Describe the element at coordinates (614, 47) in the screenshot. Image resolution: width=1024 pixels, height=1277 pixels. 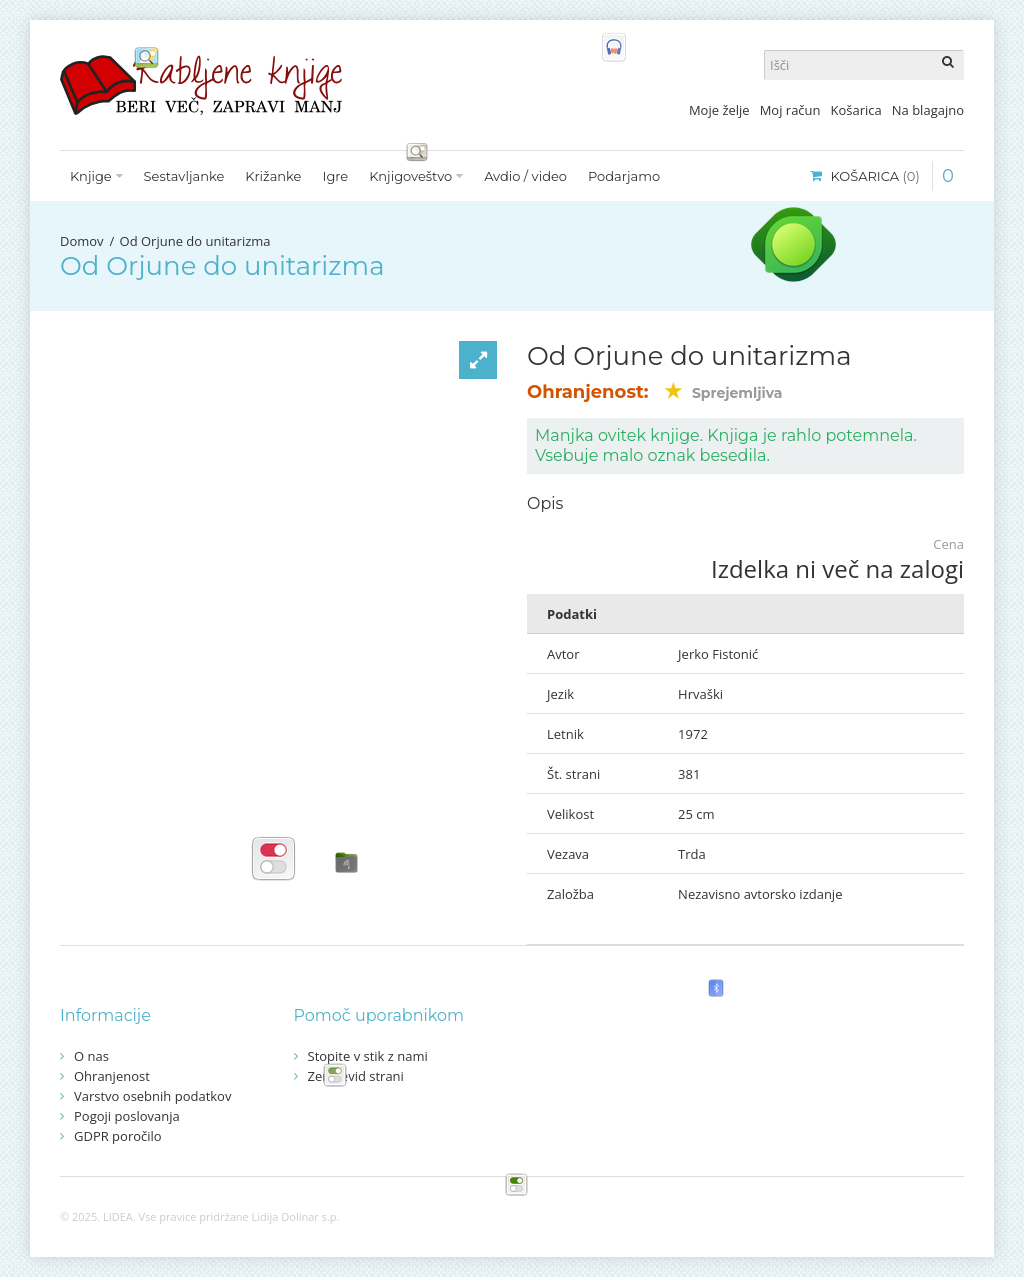
I see `an audacity audio project file` at that location.